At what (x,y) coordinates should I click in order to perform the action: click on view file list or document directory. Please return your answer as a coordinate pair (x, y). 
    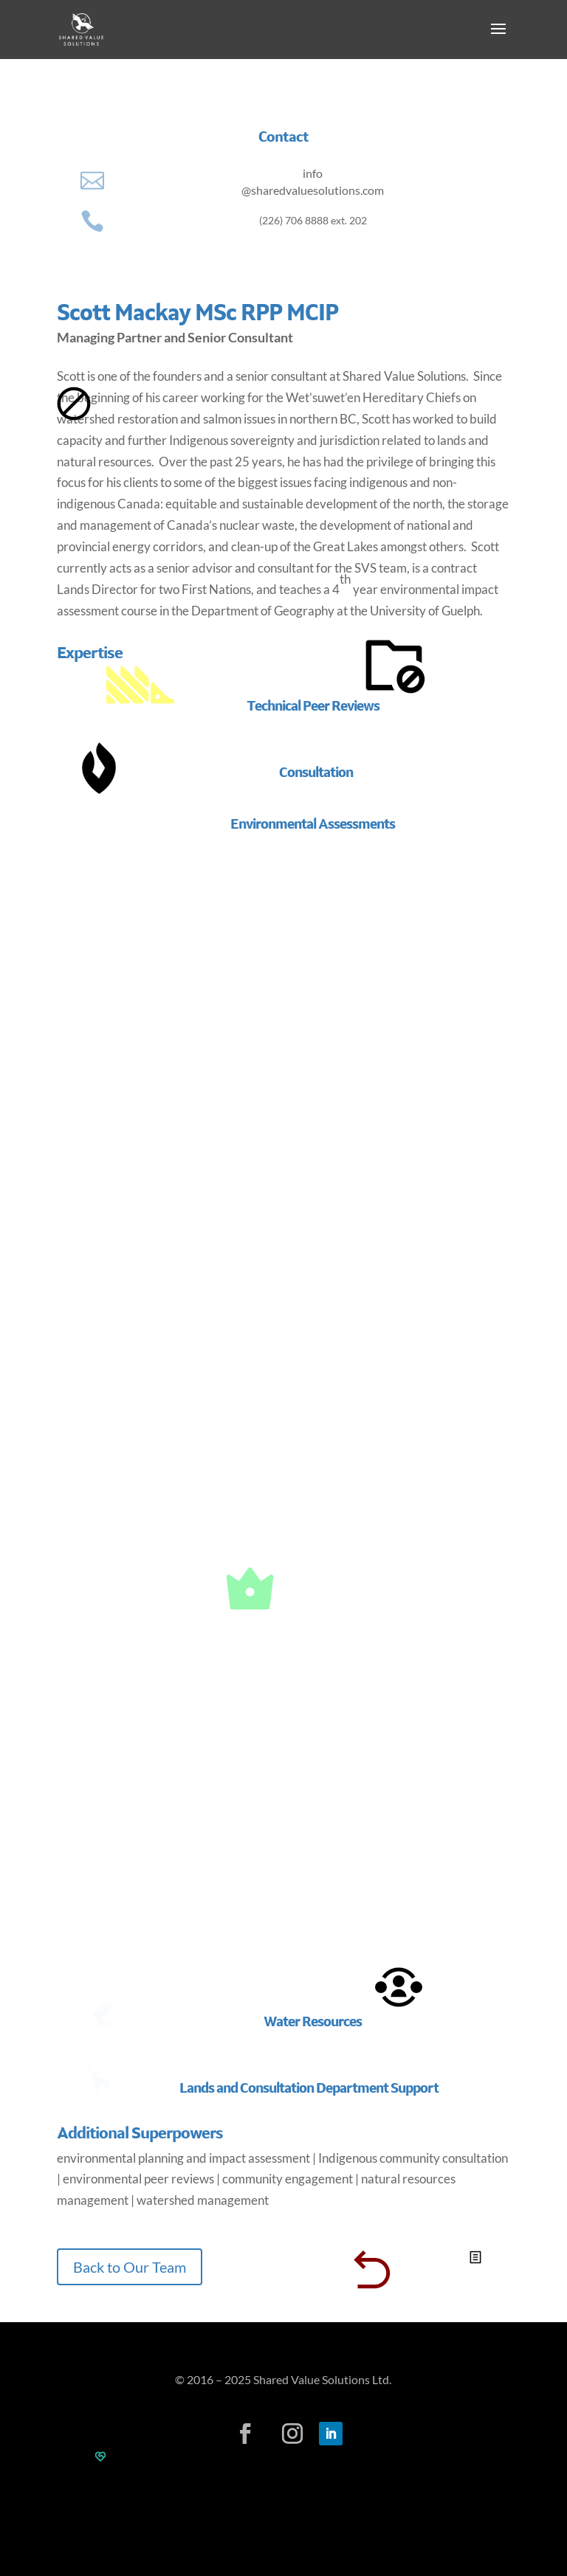
    Looking at the image, I should click on (475, 2257).